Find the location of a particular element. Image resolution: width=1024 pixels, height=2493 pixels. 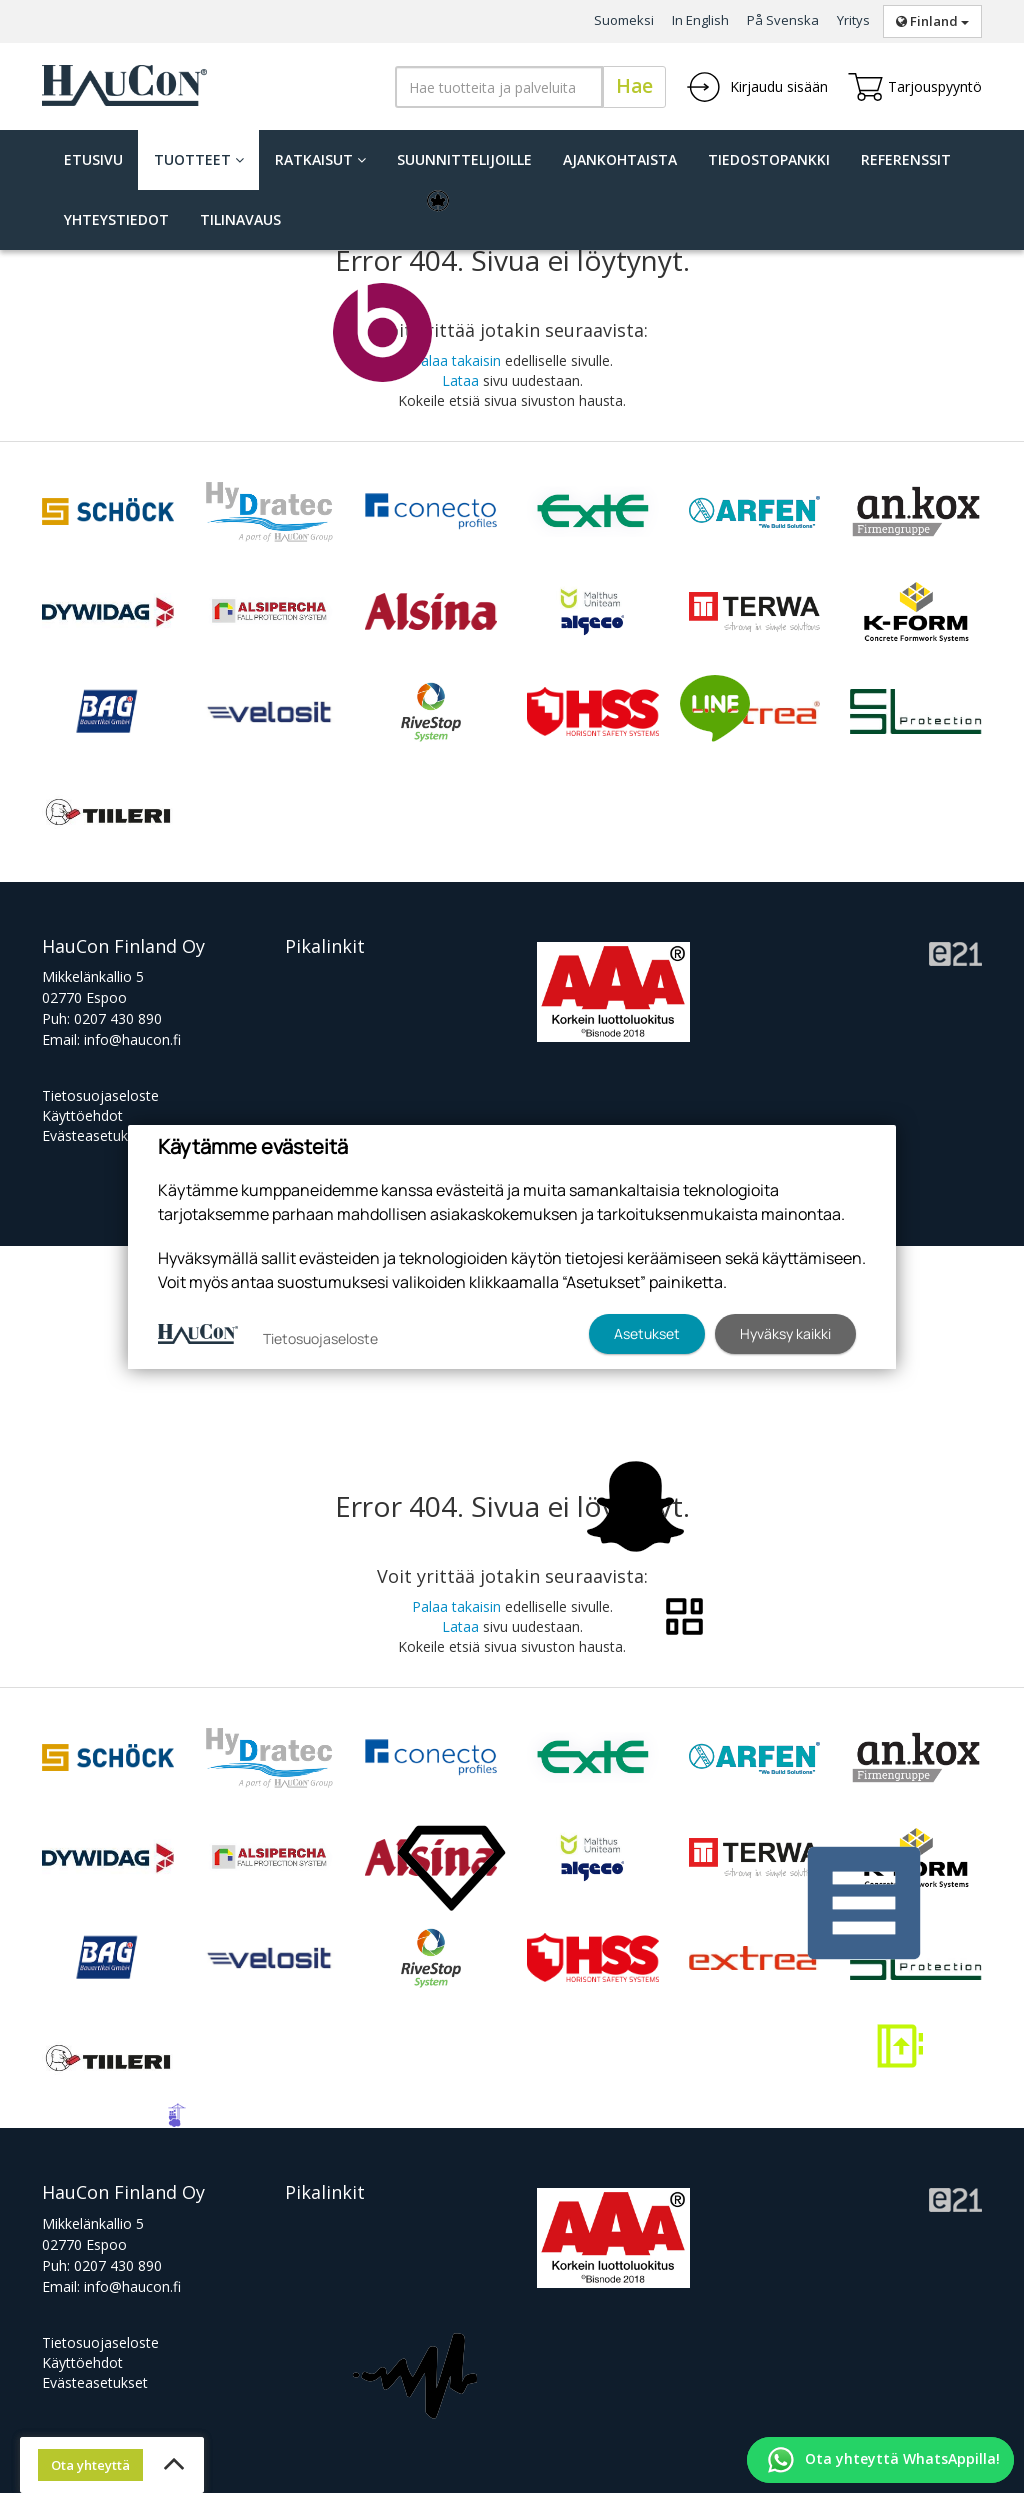

indicates VIP or premium membership status is located at coordinates (451, 1866).